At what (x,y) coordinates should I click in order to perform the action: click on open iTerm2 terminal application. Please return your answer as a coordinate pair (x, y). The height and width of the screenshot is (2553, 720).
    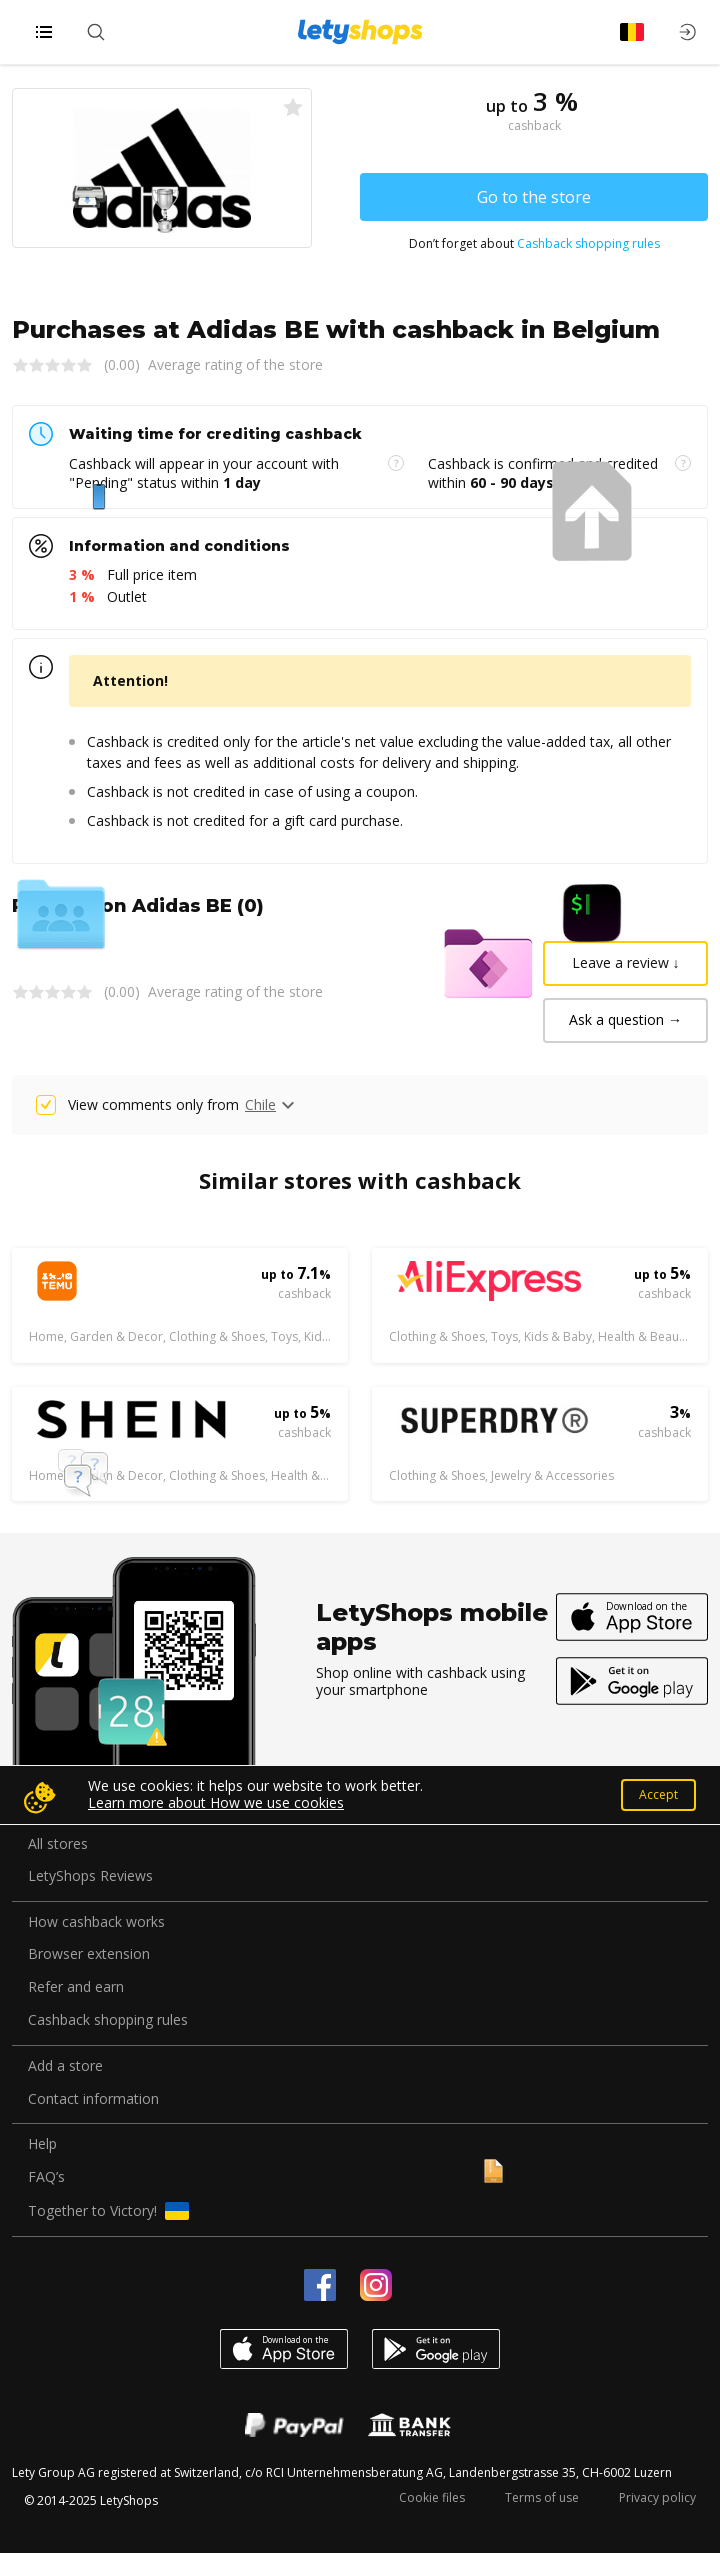
    Looking at the image, I should click on (592, 913).